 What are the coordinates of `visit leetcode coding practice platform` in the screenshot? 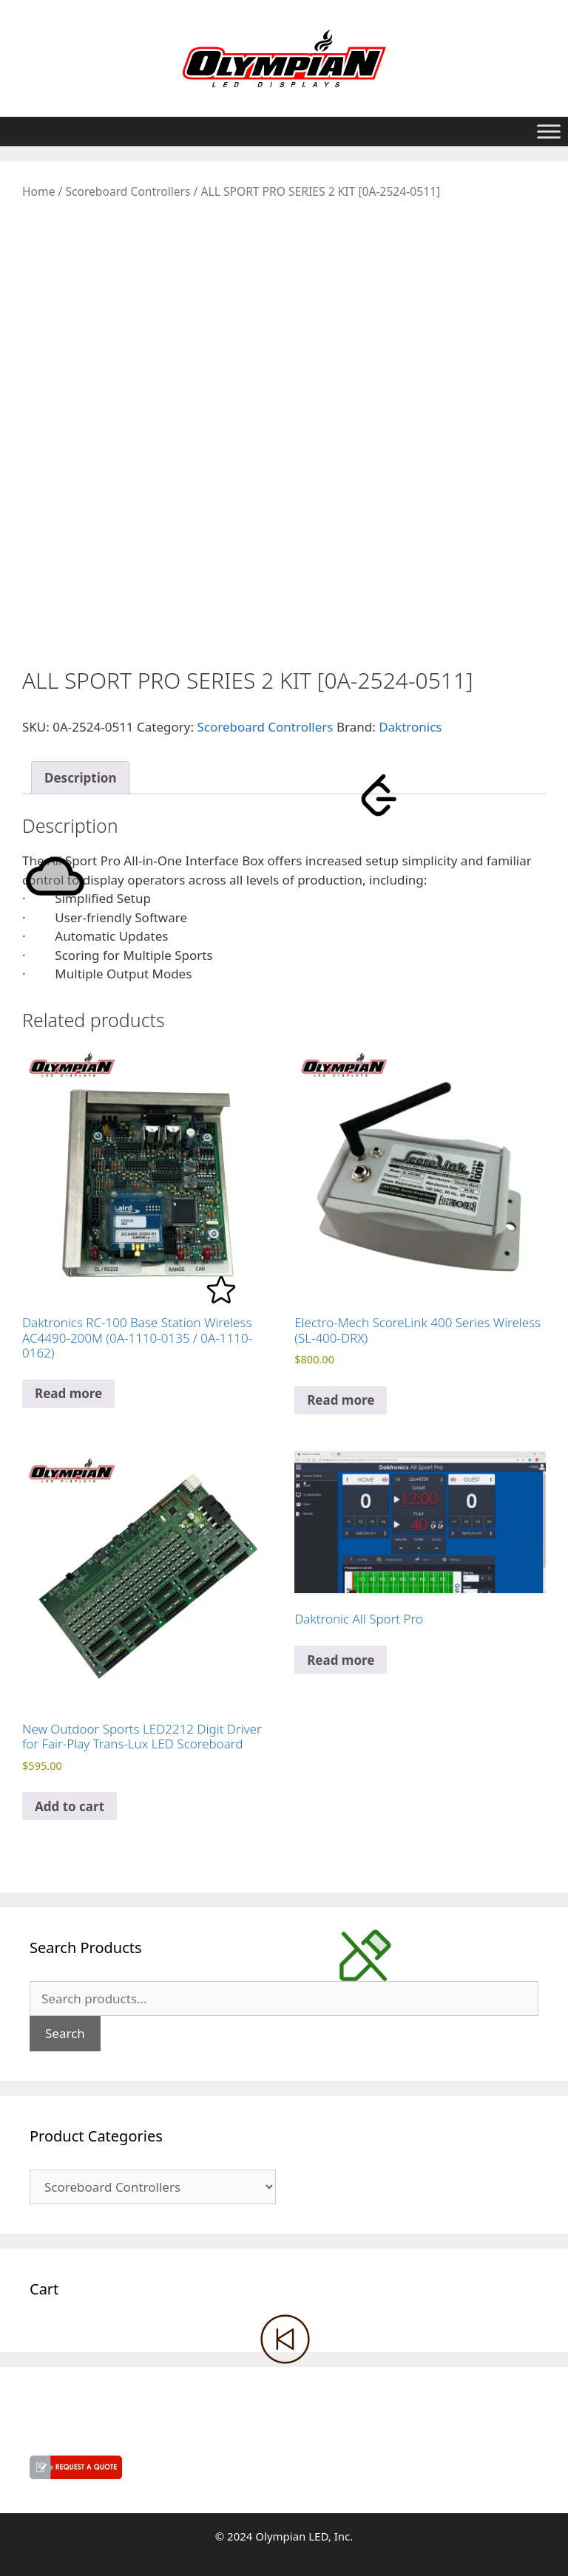 It's located at (378, 797).